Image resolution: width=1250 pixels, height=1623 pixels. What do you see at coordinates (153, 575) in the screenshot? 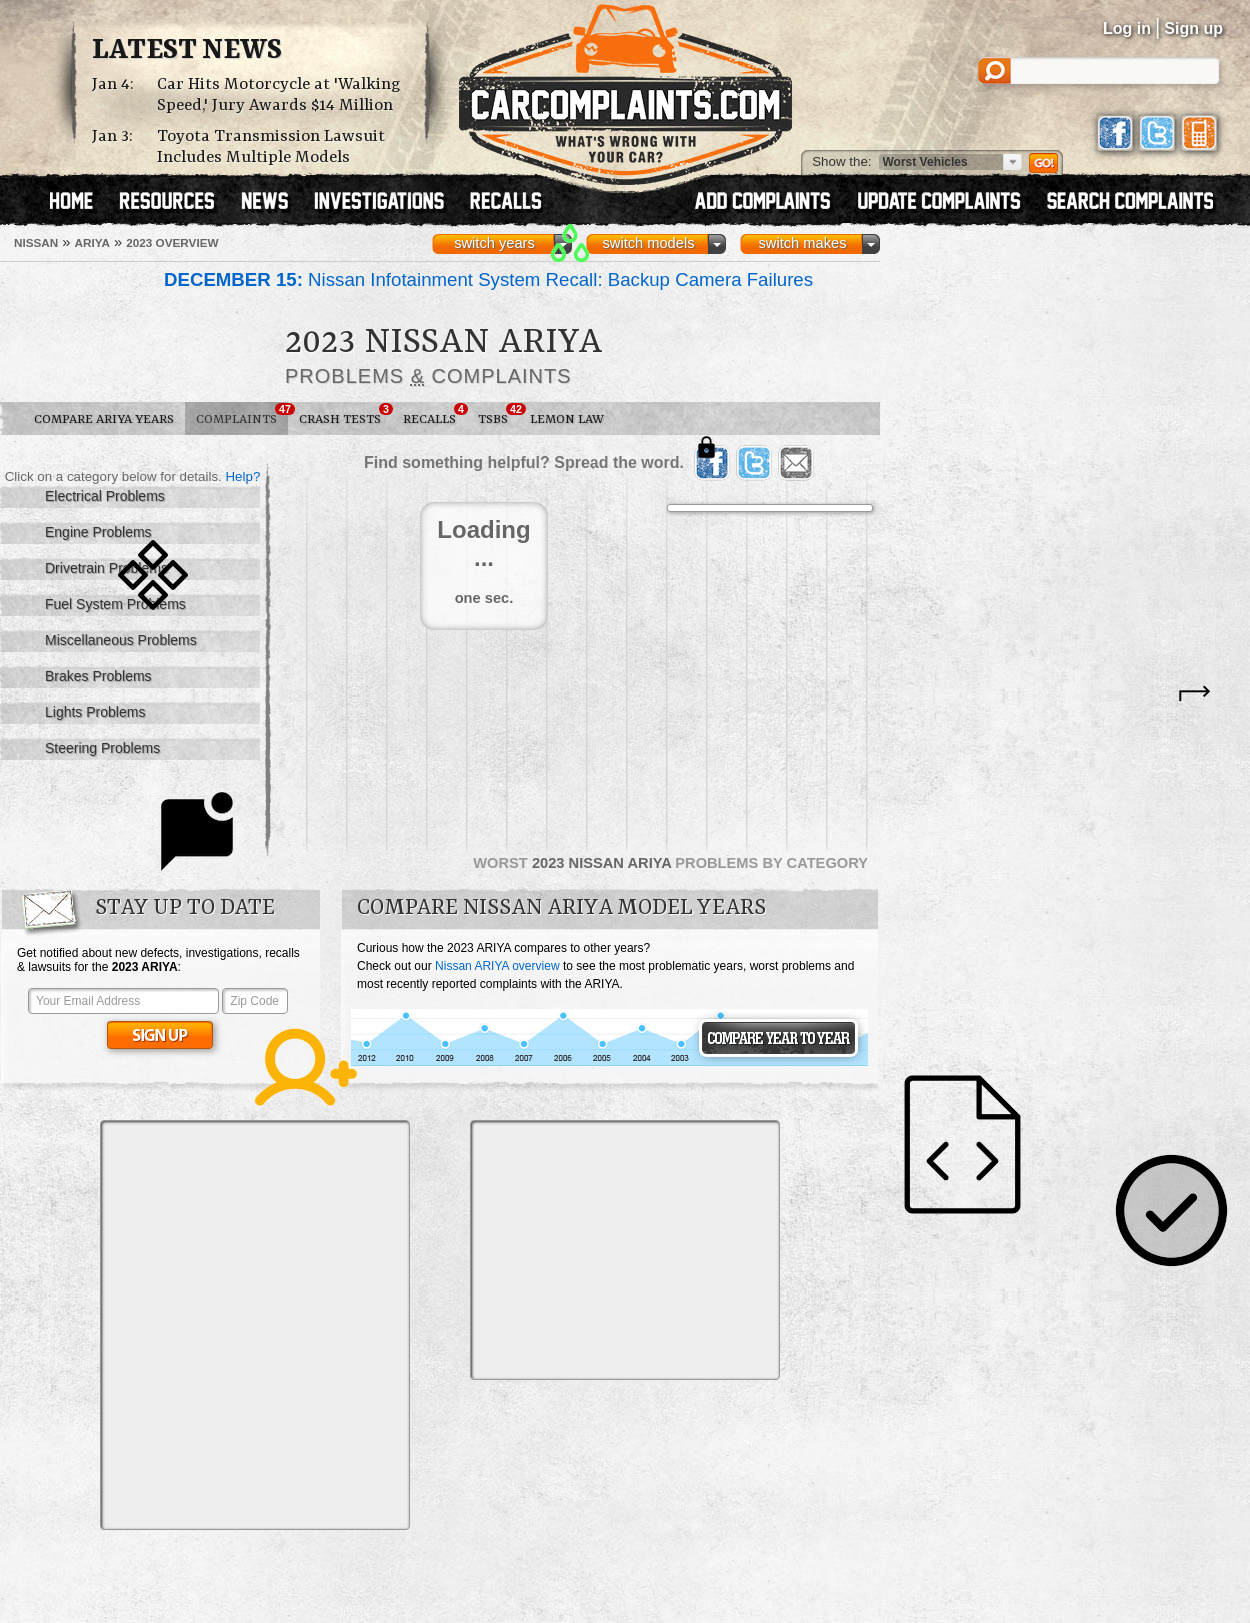
I see `access app or feature categories` at bounding box center [153, 575].